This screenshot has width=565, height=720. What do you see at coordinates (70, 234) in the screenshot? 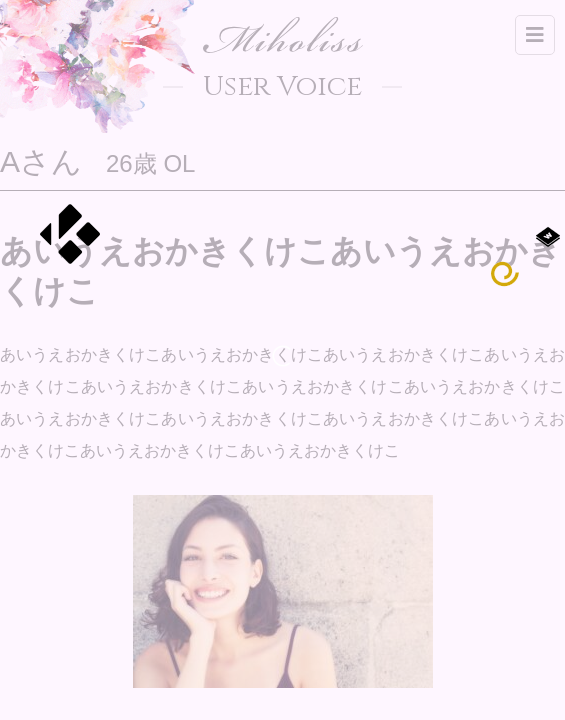
I see `open kodi media center app` at bounding box center [70, 234].